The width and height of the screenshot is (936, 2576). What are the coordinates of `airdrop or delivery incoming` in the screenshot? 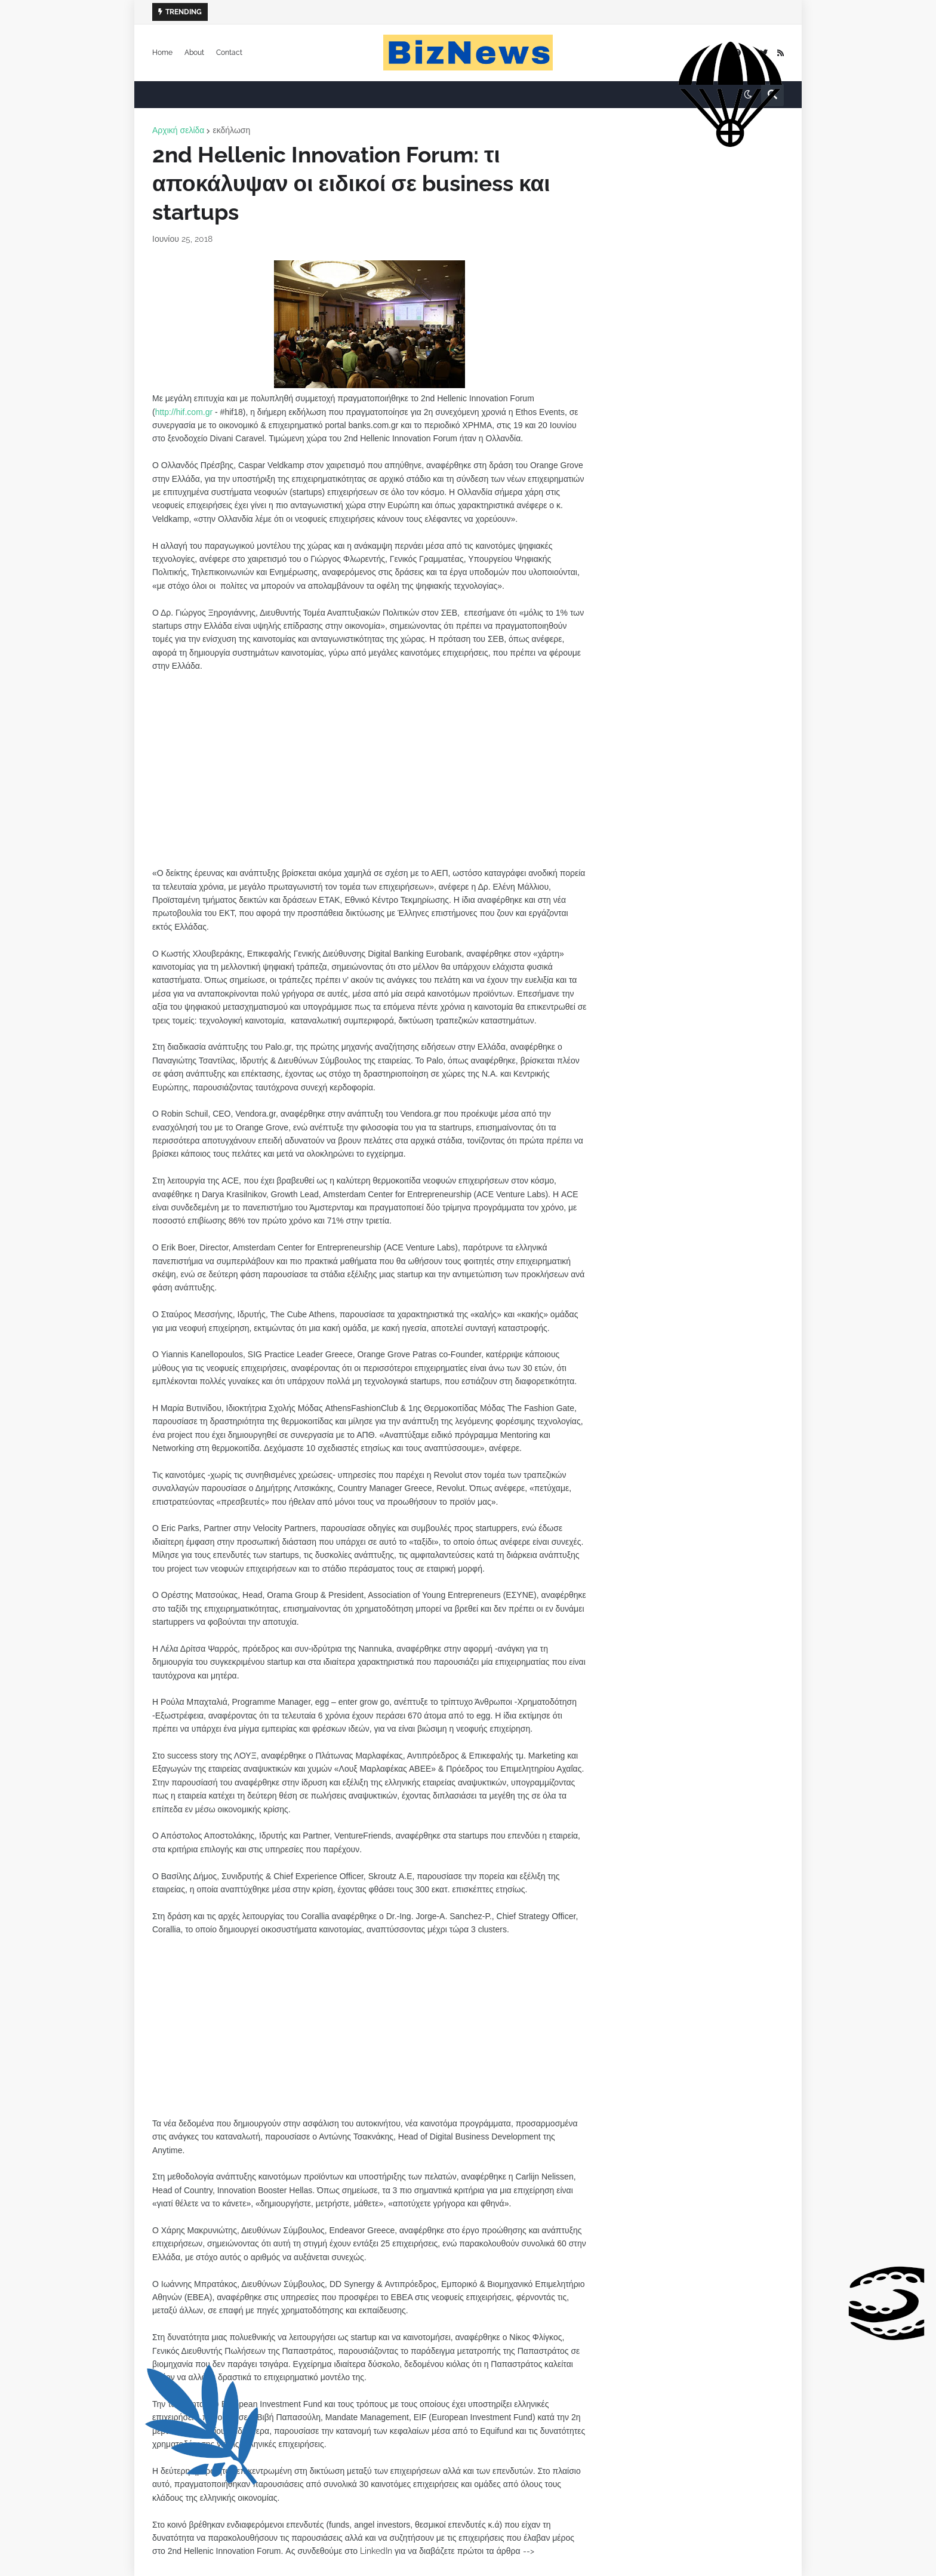 It's located at (730, 94).